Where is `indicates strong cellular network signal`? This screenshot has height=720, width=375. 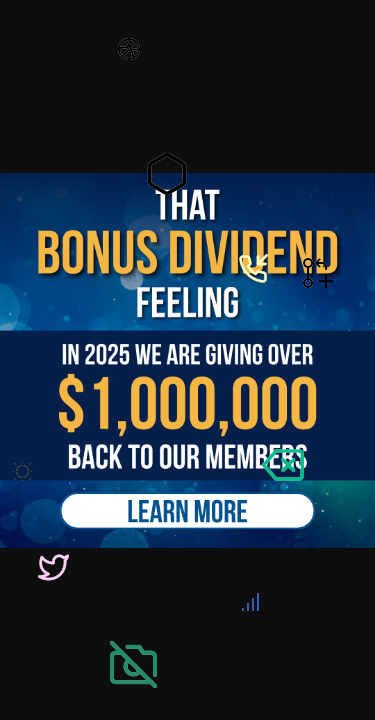 indicates strong cellular network signal is located at coordinates (254, 601).